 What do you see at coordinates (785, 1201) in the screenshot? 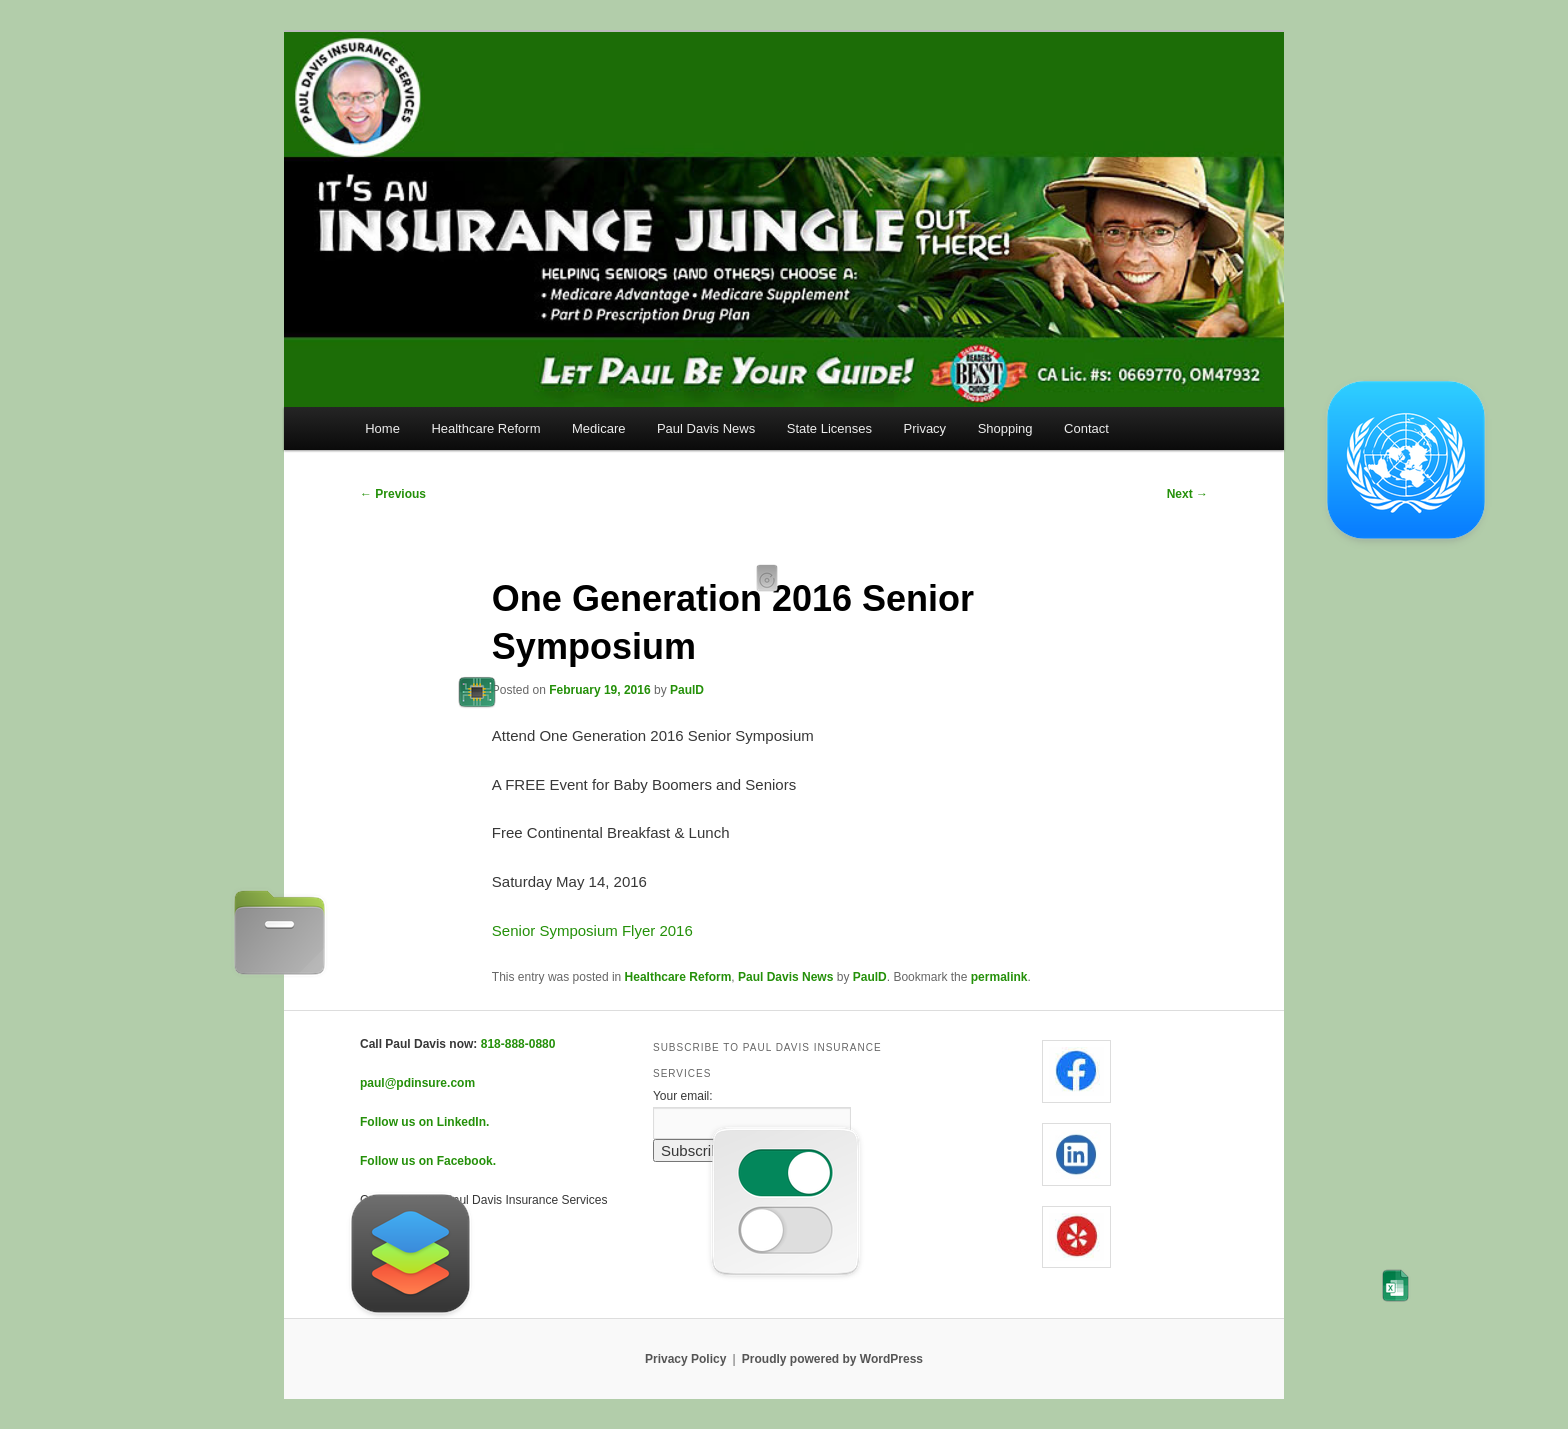
I see `open gnome tweaks to customize desktop settings` at bounding box center [785, 1201].